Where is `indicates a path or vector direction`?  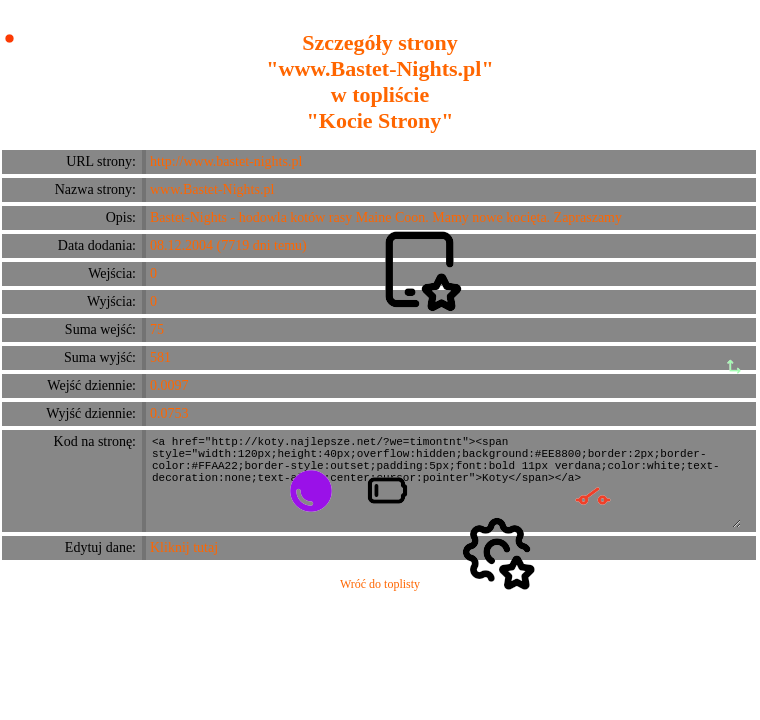
indicates a path or vector direction is located at coordinates (733, 366).